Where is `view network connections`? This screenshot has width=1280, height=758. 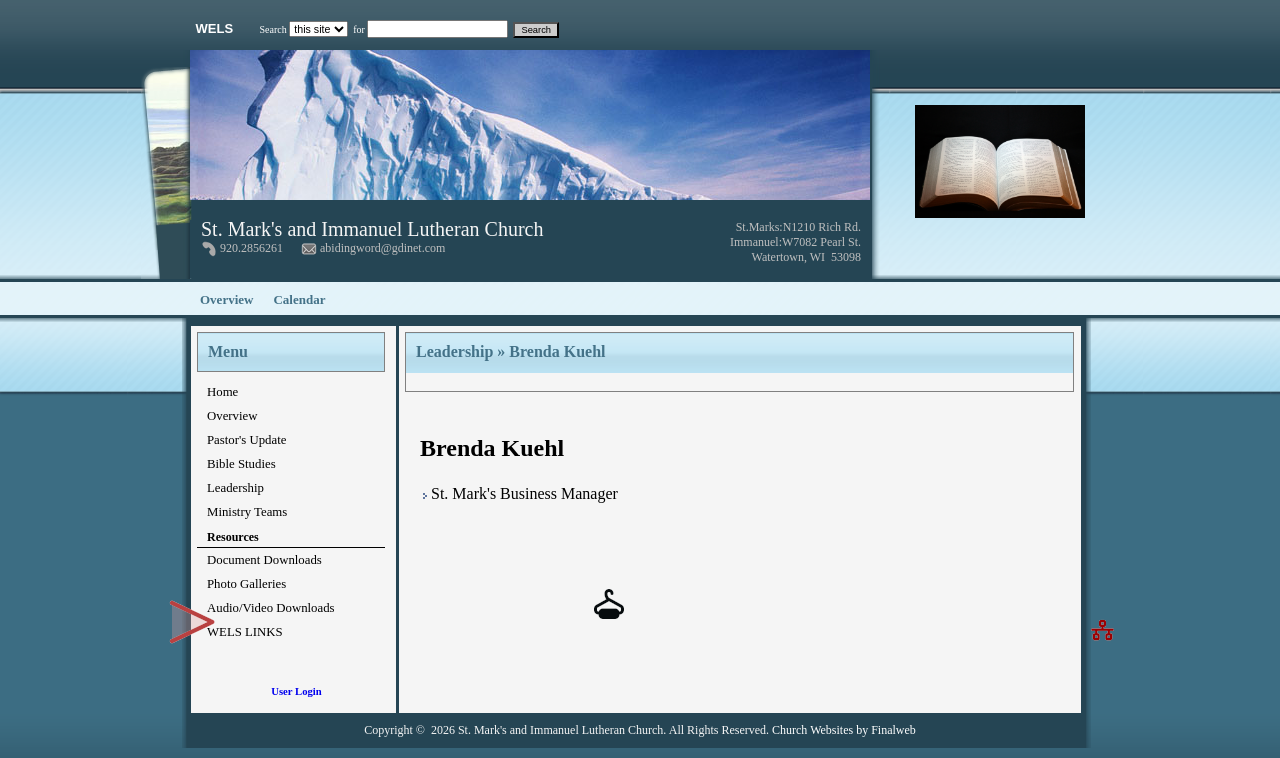
view network connections is located at coordinates (1102, 630).